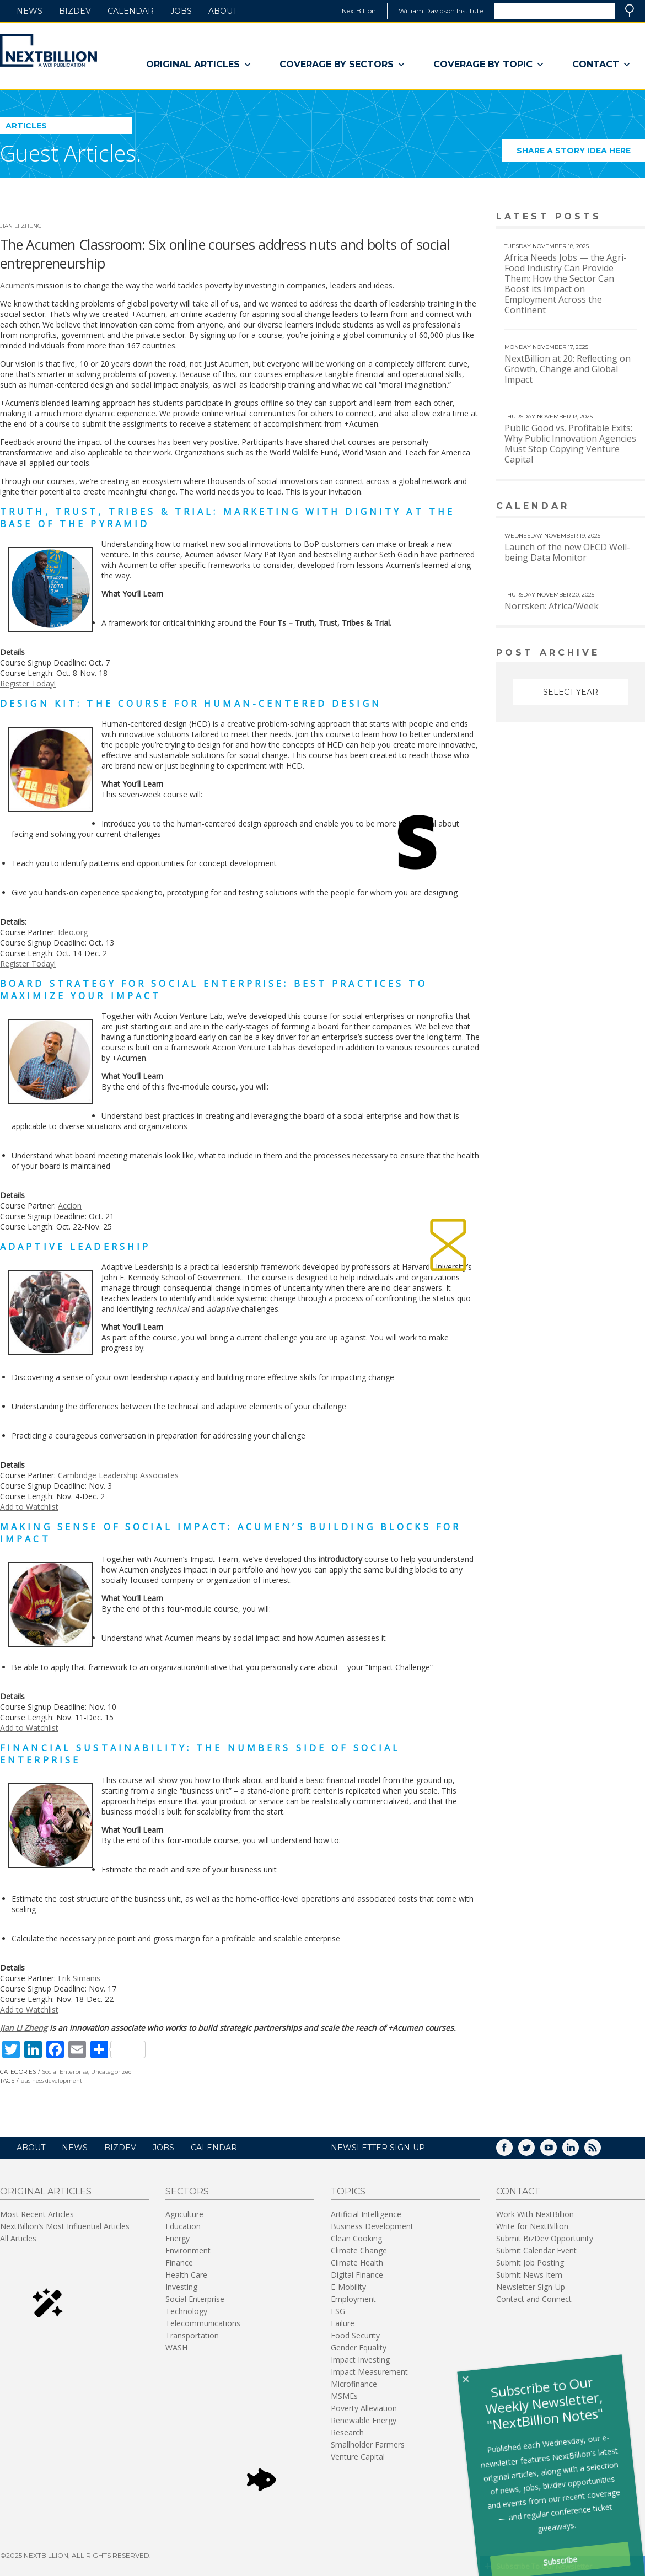 Image resolution: width=645 pixels, height=2576 pixels. Describe the element at coordinates (448, 1245) in the screenshot. I see `indicates loading or processing in progress` at that location.